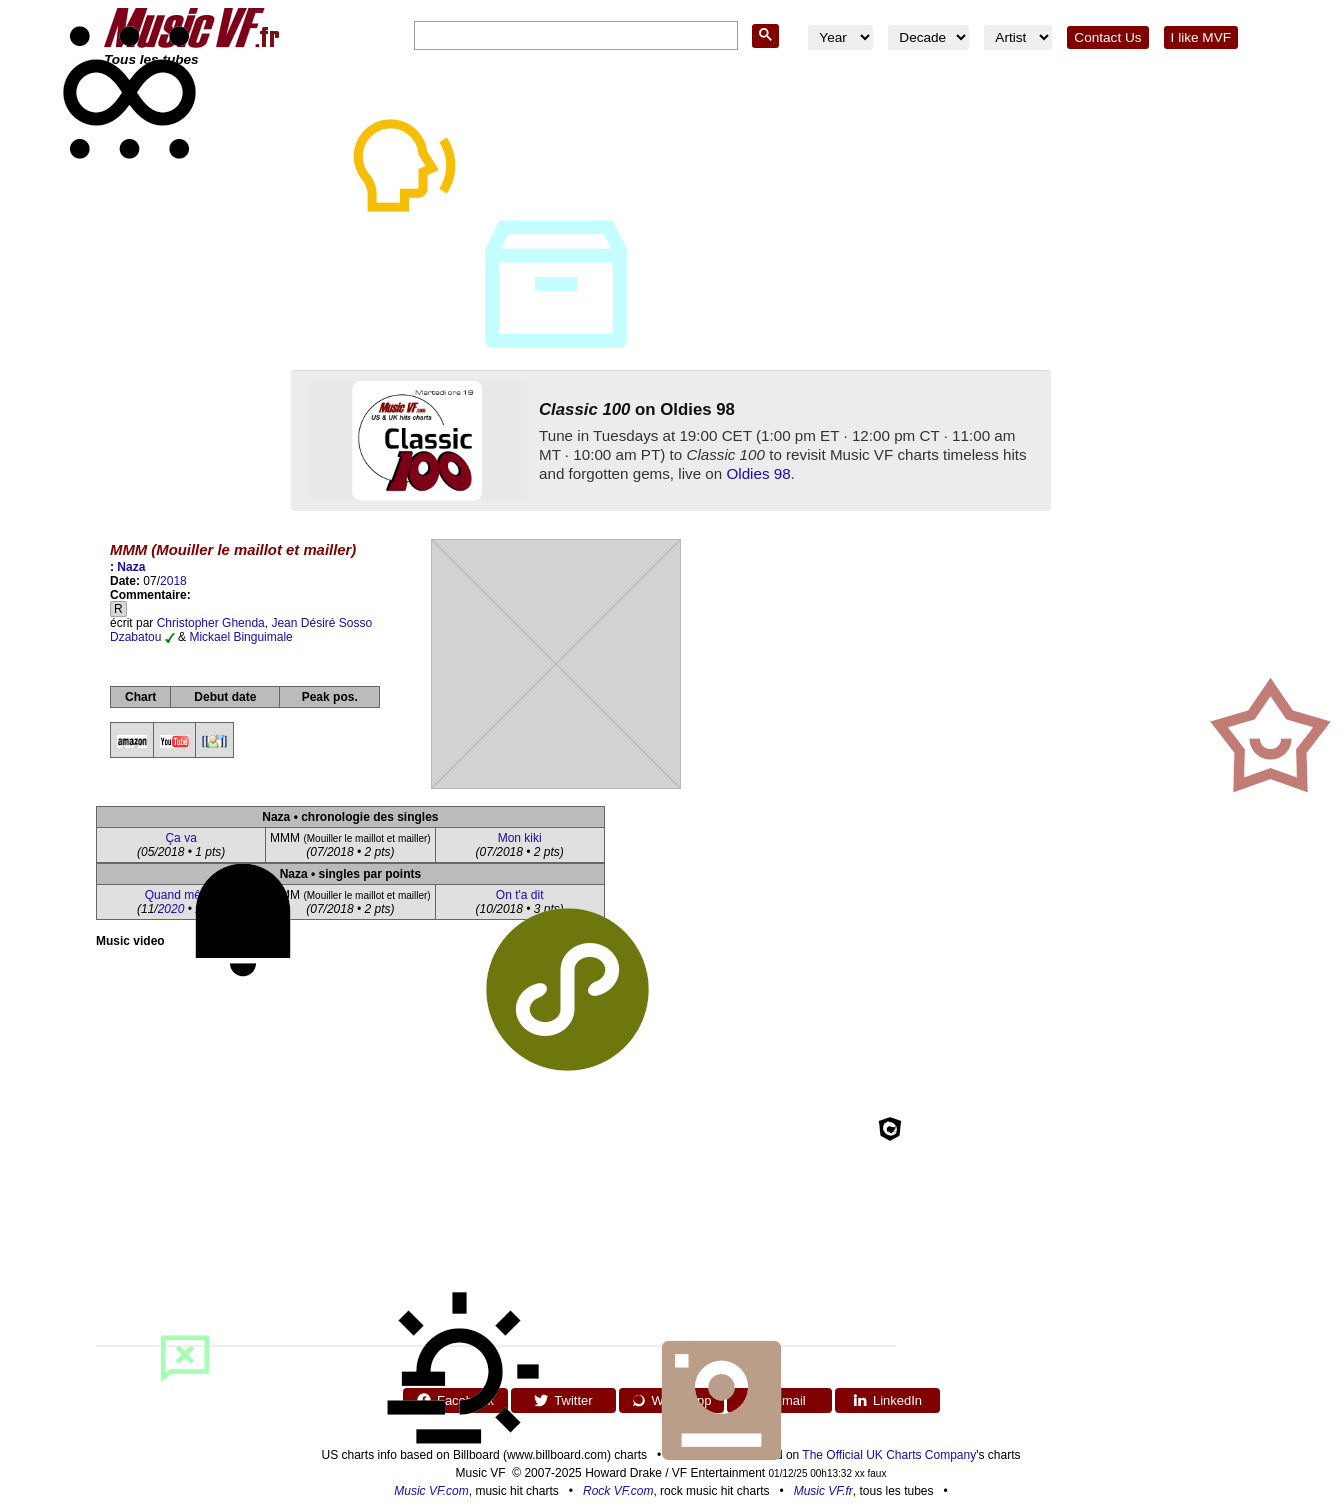 The height and width of the screenshot is (1506, 1342). Describe the element at coordinates (1270, 738) in the screenshot. I see `mark as favorite with positive feedback` at that location.